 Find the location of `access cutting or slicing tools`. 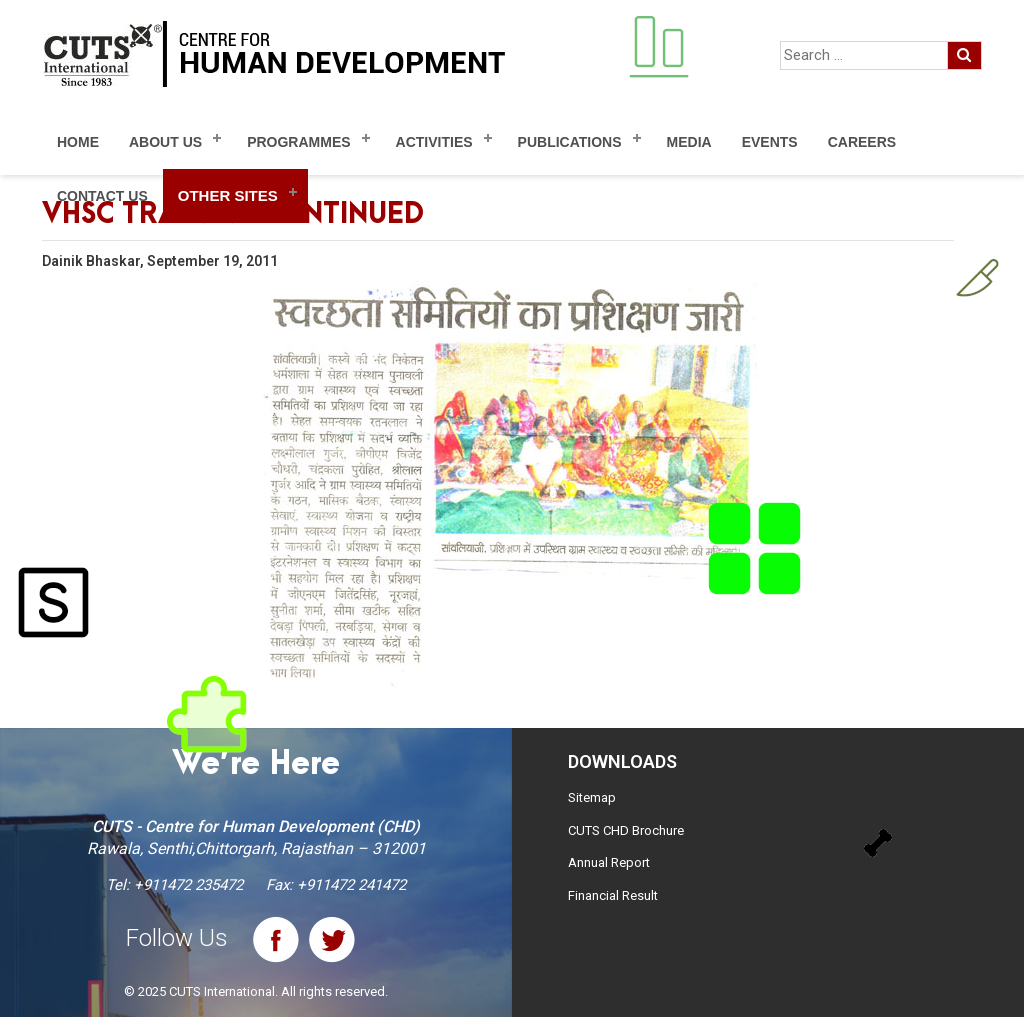

access cutting or slicing tools is located at coordinates (977, 278).